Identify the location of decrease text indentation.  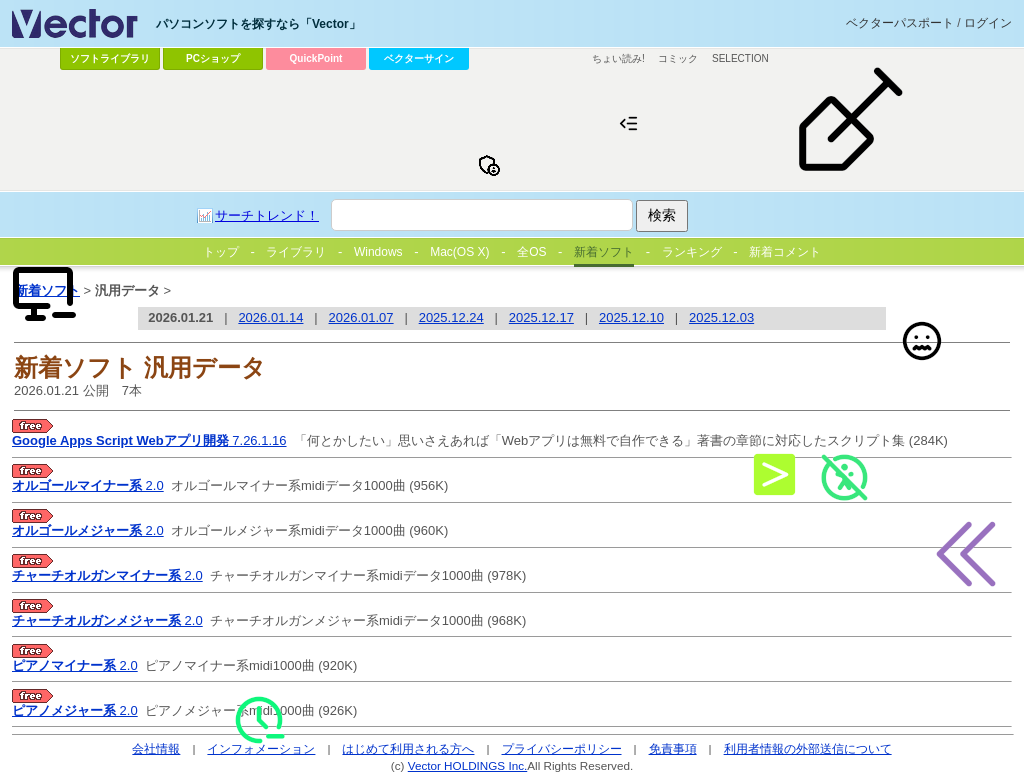
(628, 123).